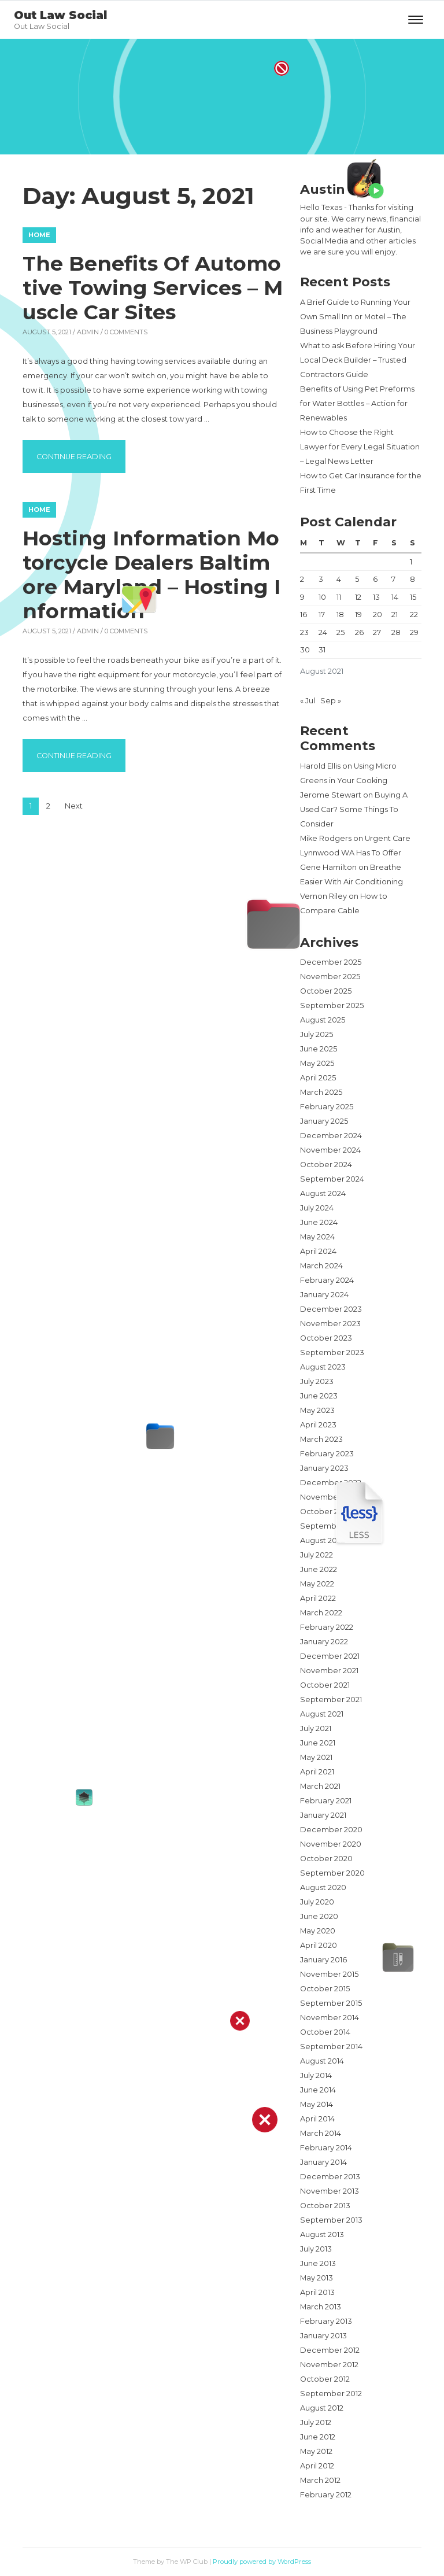 This screenshot has width=444, height=2576. Describe the element at coordinates (160, 1436) in the screenshot. I see `open a folder or directory` at that location.